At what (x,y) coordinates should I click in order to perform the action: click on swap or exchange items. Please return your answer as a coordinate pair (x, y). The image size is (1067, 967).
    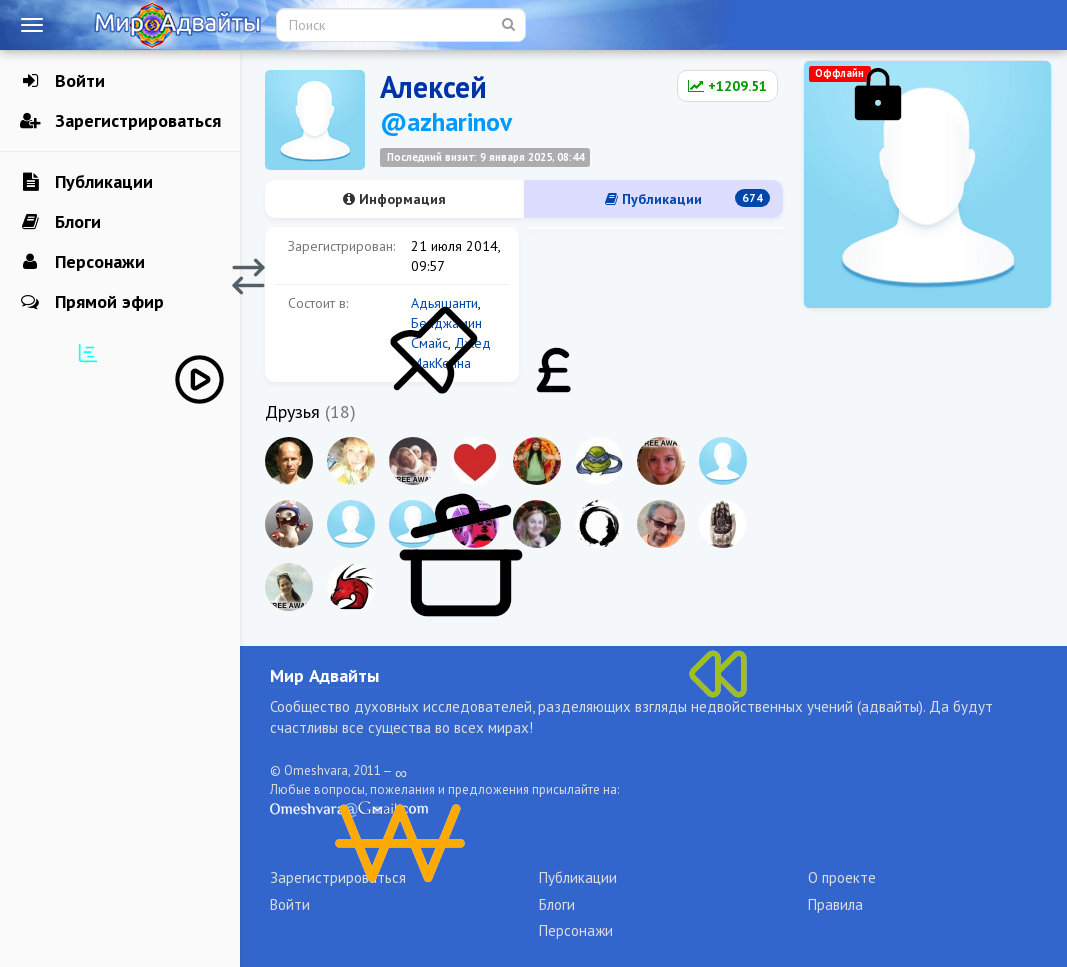
    Looking at the image, I should click on (248, 276).